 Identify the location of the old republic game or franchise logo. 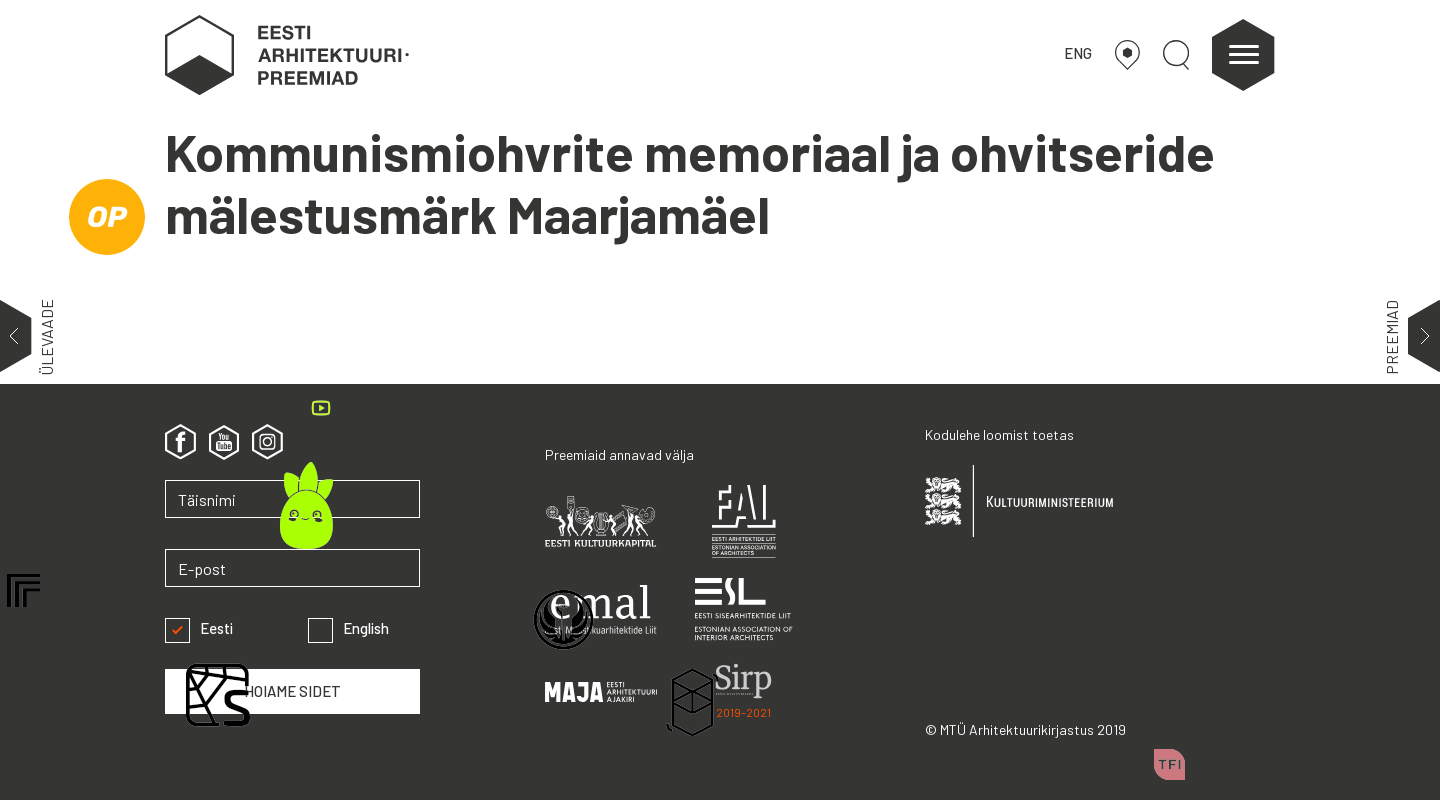
(563, 619).